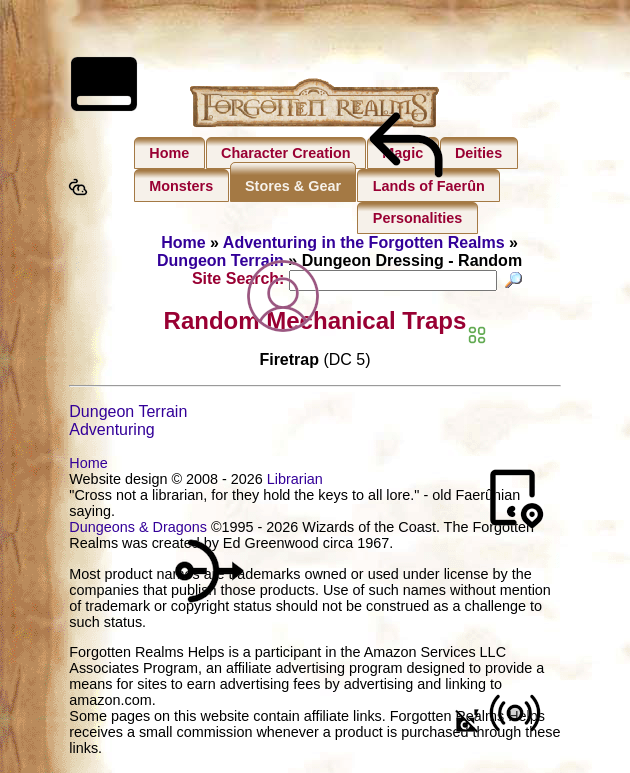  What do you see at coordinates (104, 84) in the screenshot?
I see `add a call-to-action overlay to video content` at bounding box center [104, 84].